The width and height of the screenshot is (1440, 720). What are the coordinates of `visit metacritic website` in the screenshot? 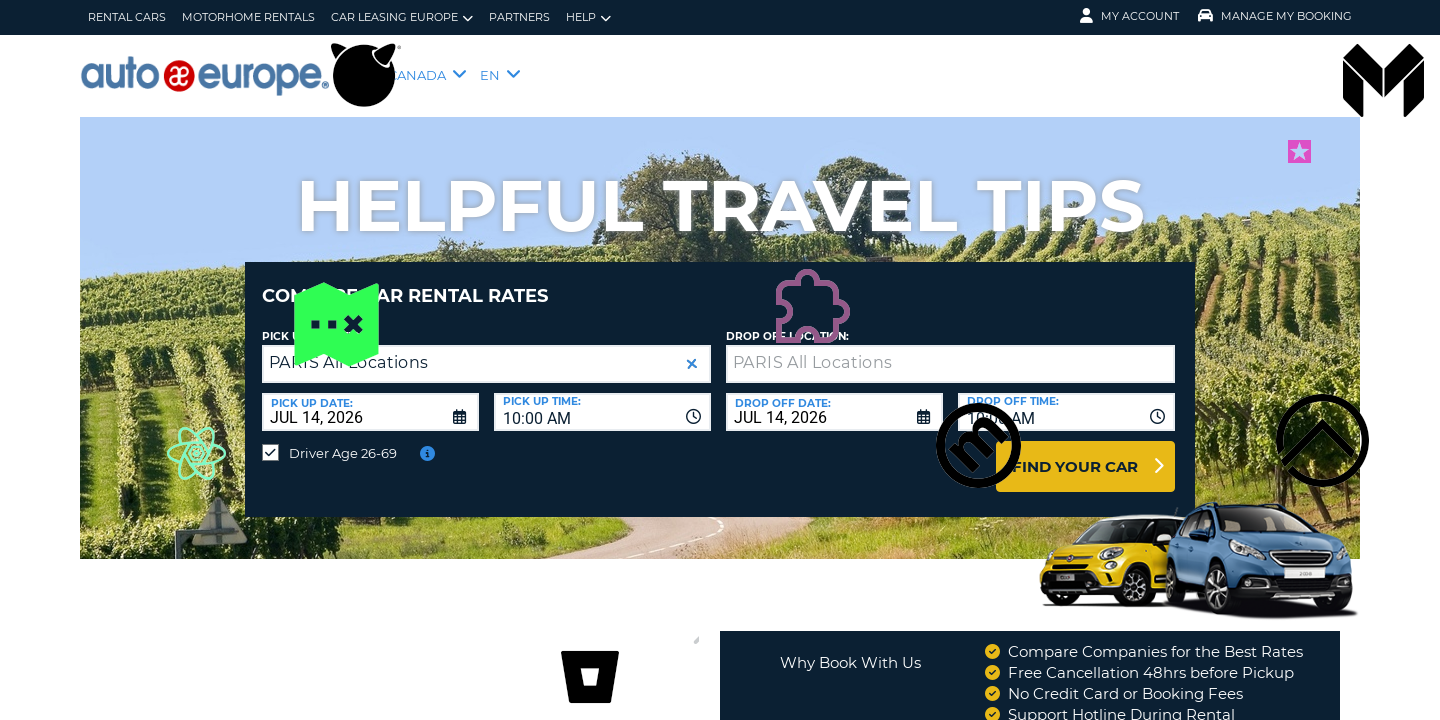 It's located at (978, 445).